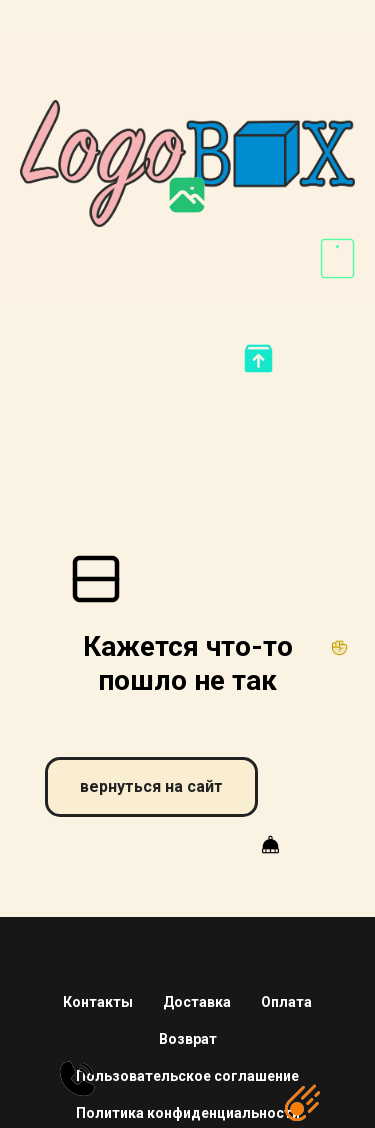 The height and width of the screenshot is (1128, 375). Describe the element at coordinates (258, 358) in the screenshot. I see `upload file to storage` at that location.